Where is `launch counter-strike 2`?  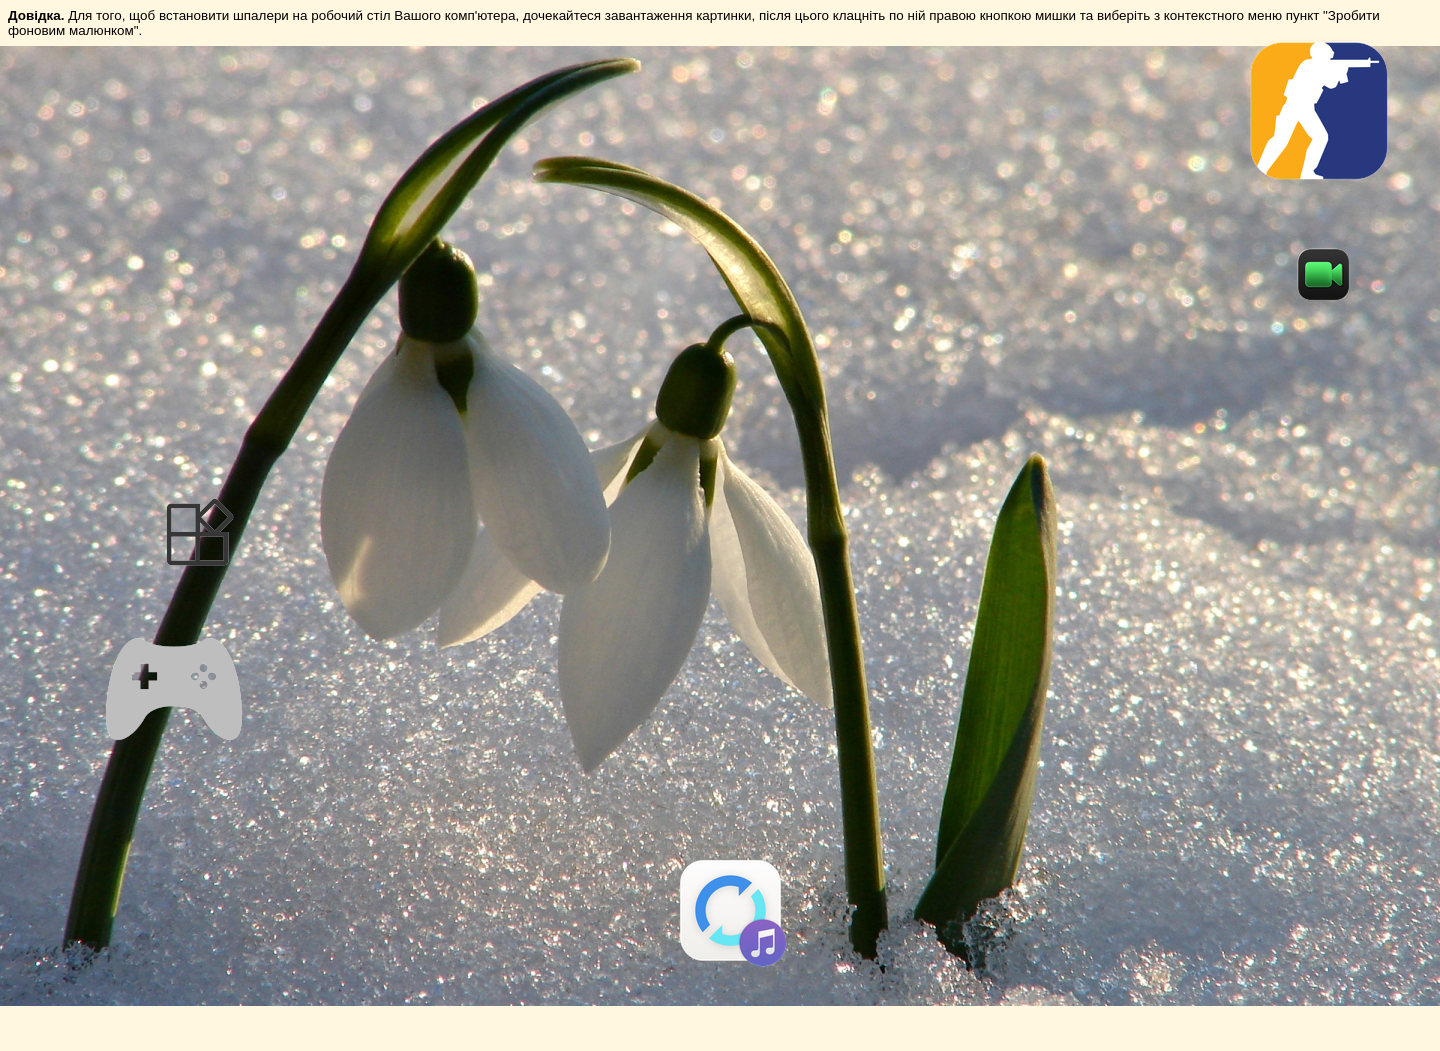
launch counter-strike 2 is located at coordinates (1319, 111).